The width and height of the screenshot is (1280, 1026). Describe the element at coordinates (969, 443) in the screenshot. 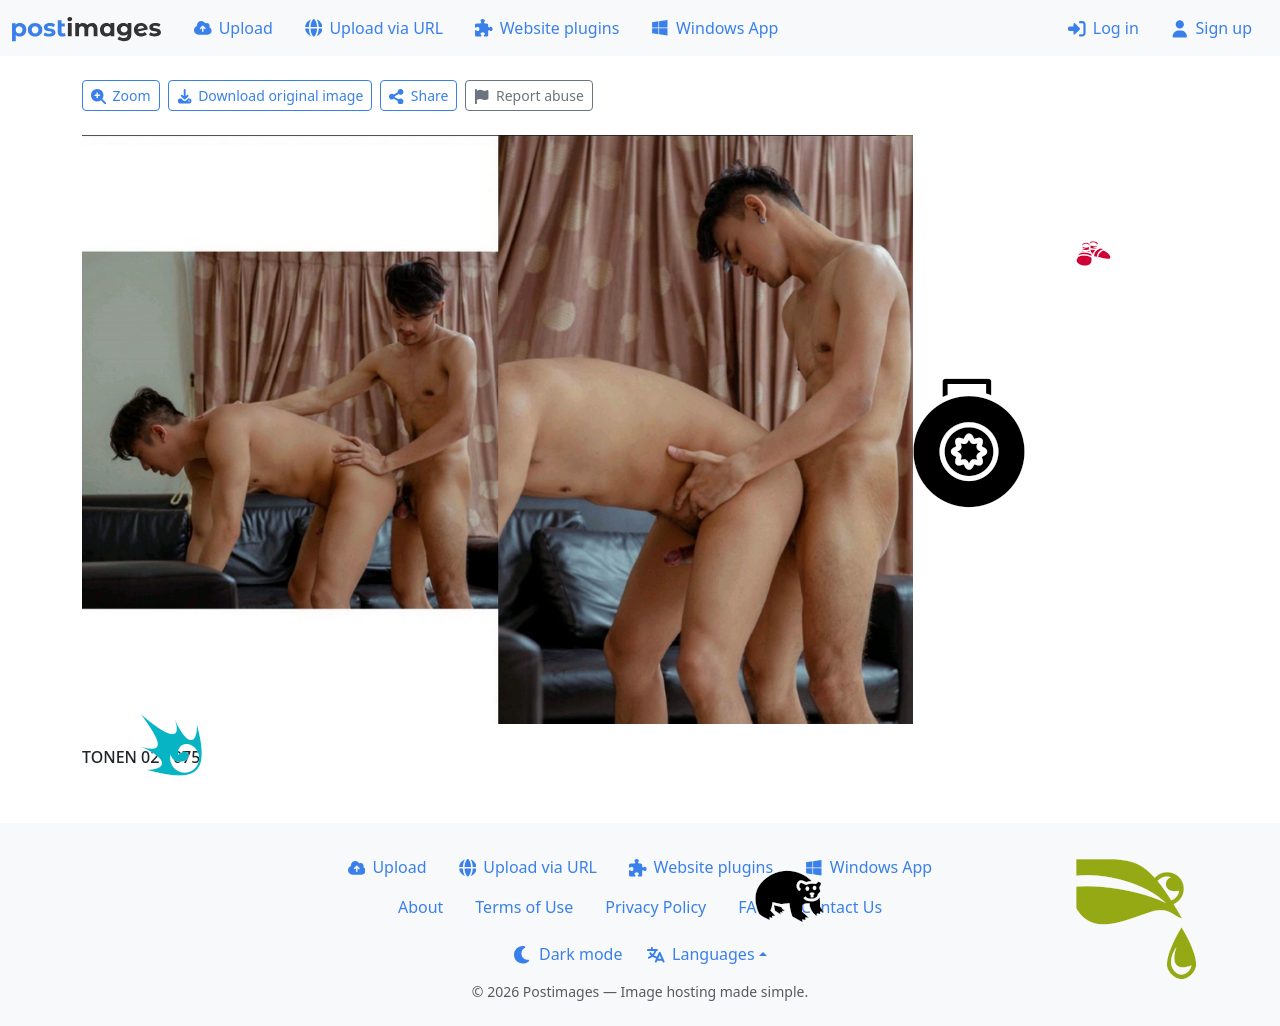

I see `place a teller mine explosive in-game` at that location.